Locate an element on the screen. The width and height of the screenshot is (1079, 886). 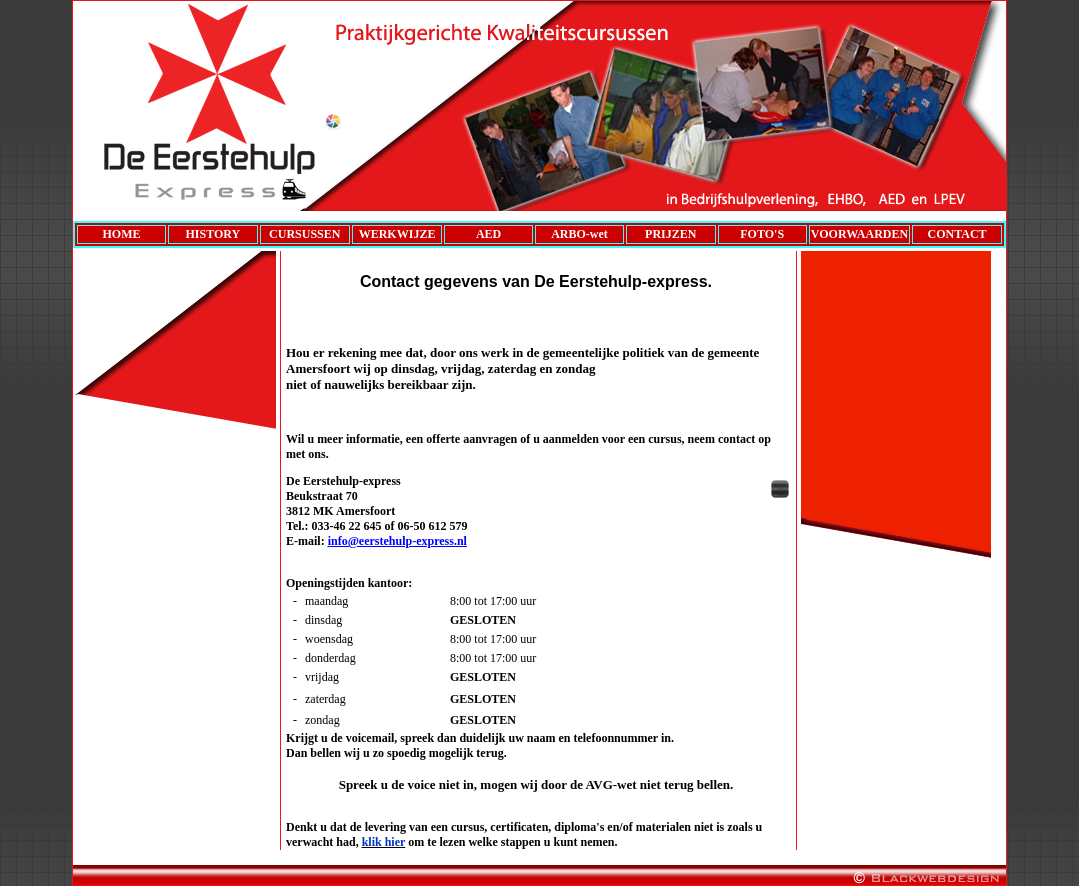
open darktable photo editing application is located at coordinates (333, 121).